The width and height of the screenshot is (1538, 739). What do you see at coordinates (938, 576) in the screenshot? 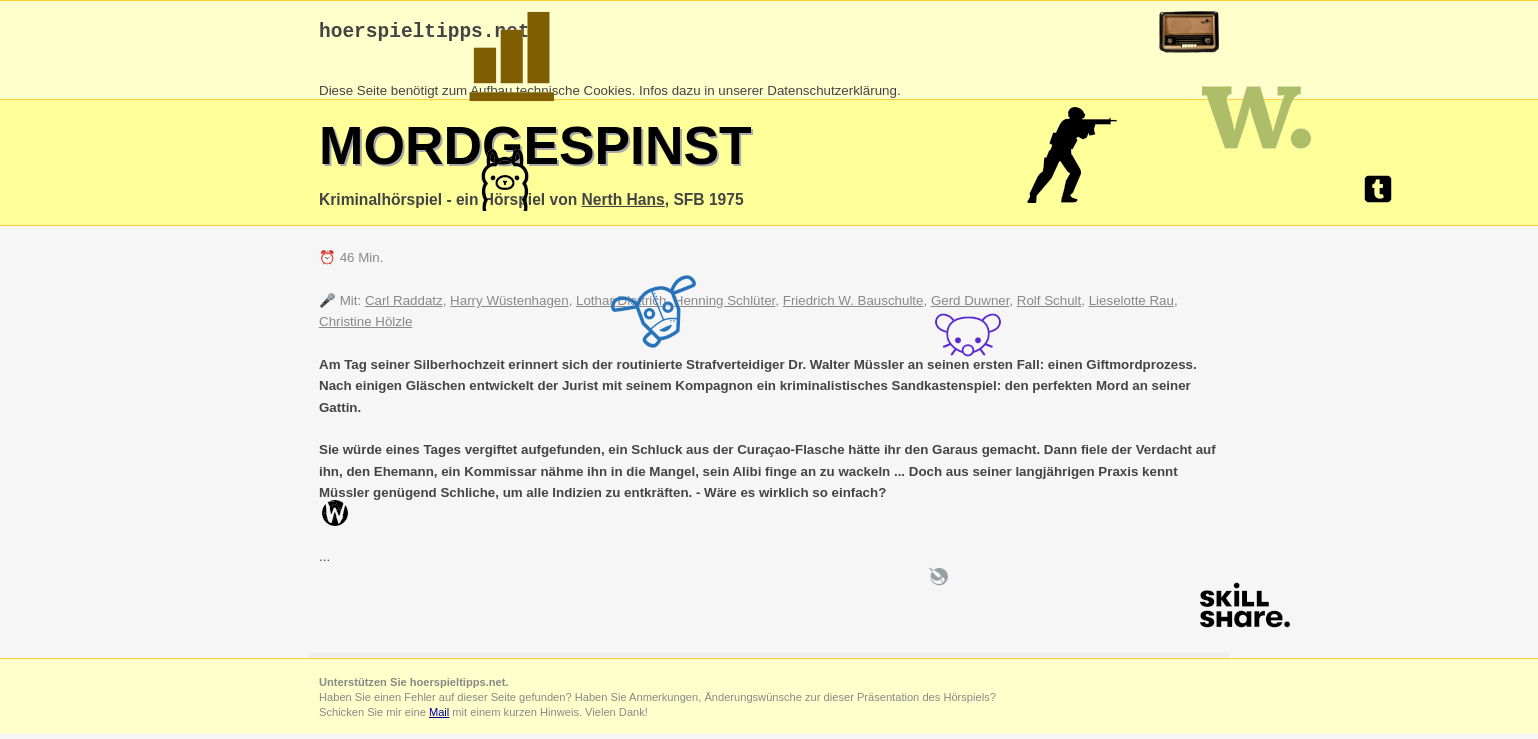
I see `open krita digital painting application` at bounding box center [938, 576].